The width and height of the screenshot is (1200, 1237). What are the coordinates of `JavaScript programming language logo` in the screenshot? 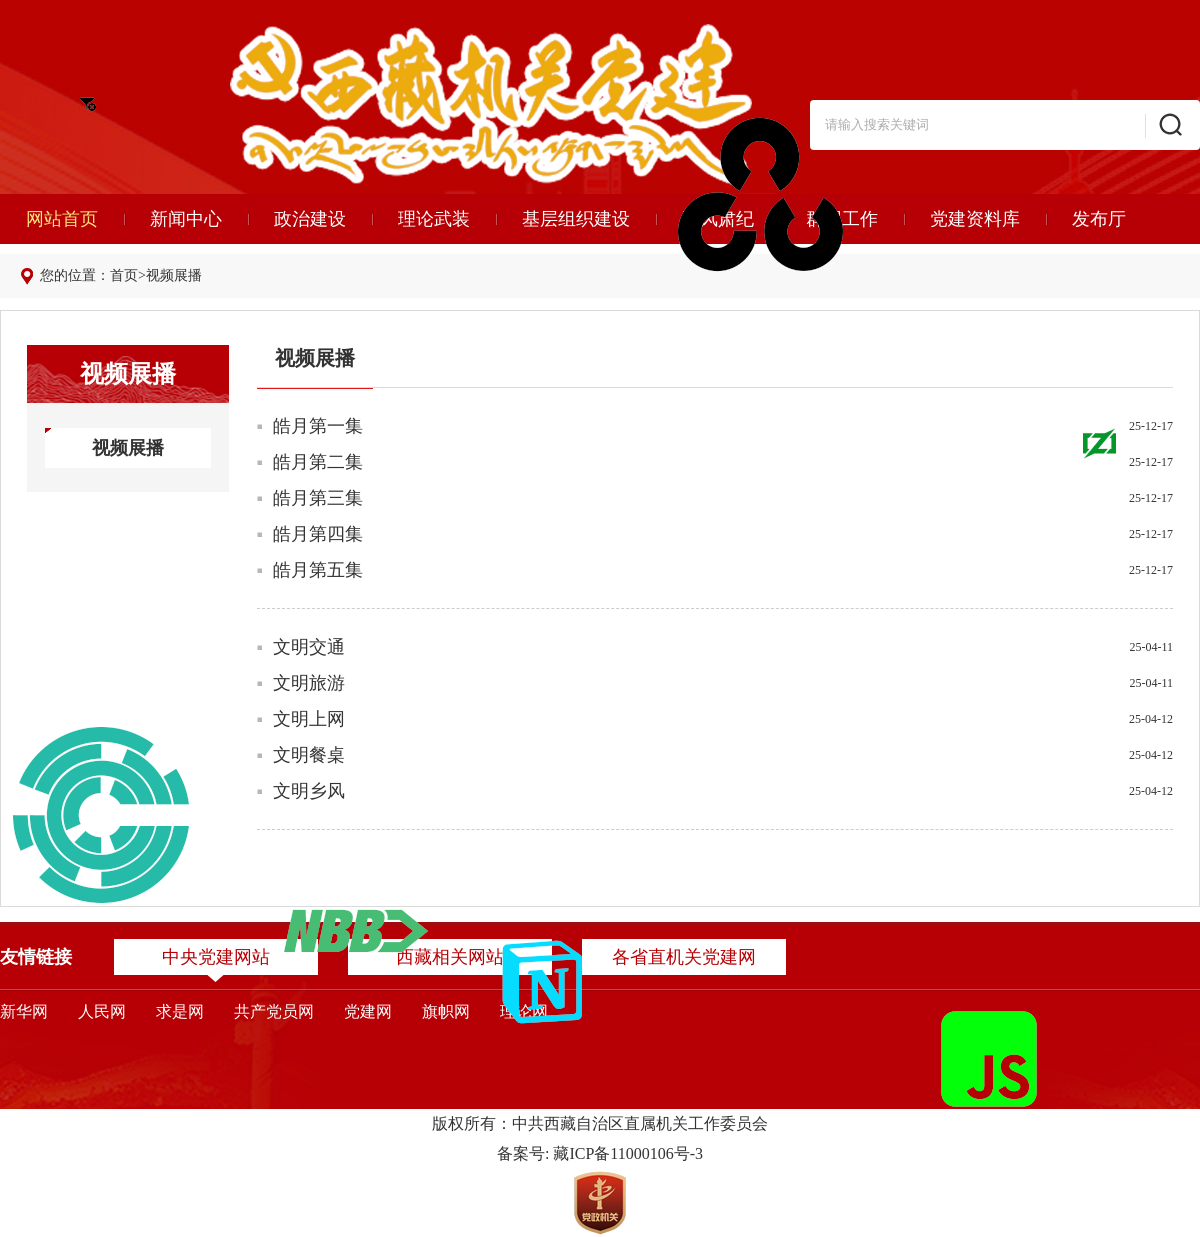 It's located at (989, 1059).